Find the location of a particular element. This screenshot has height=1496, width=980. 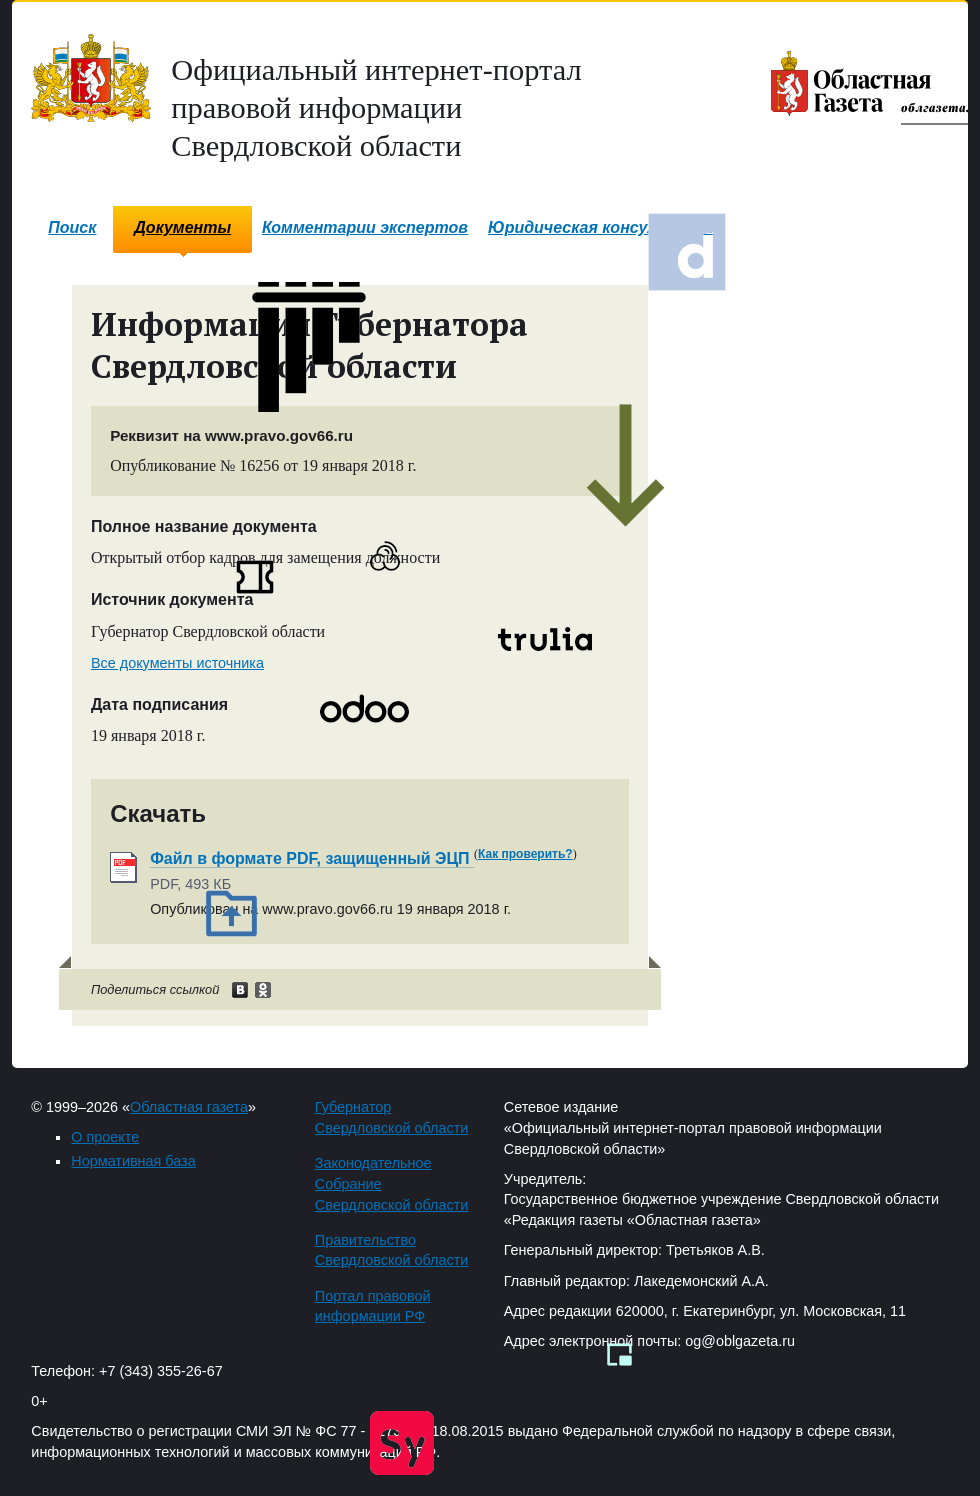

sonarqube cloud logo is located at coordinates (385, 556).